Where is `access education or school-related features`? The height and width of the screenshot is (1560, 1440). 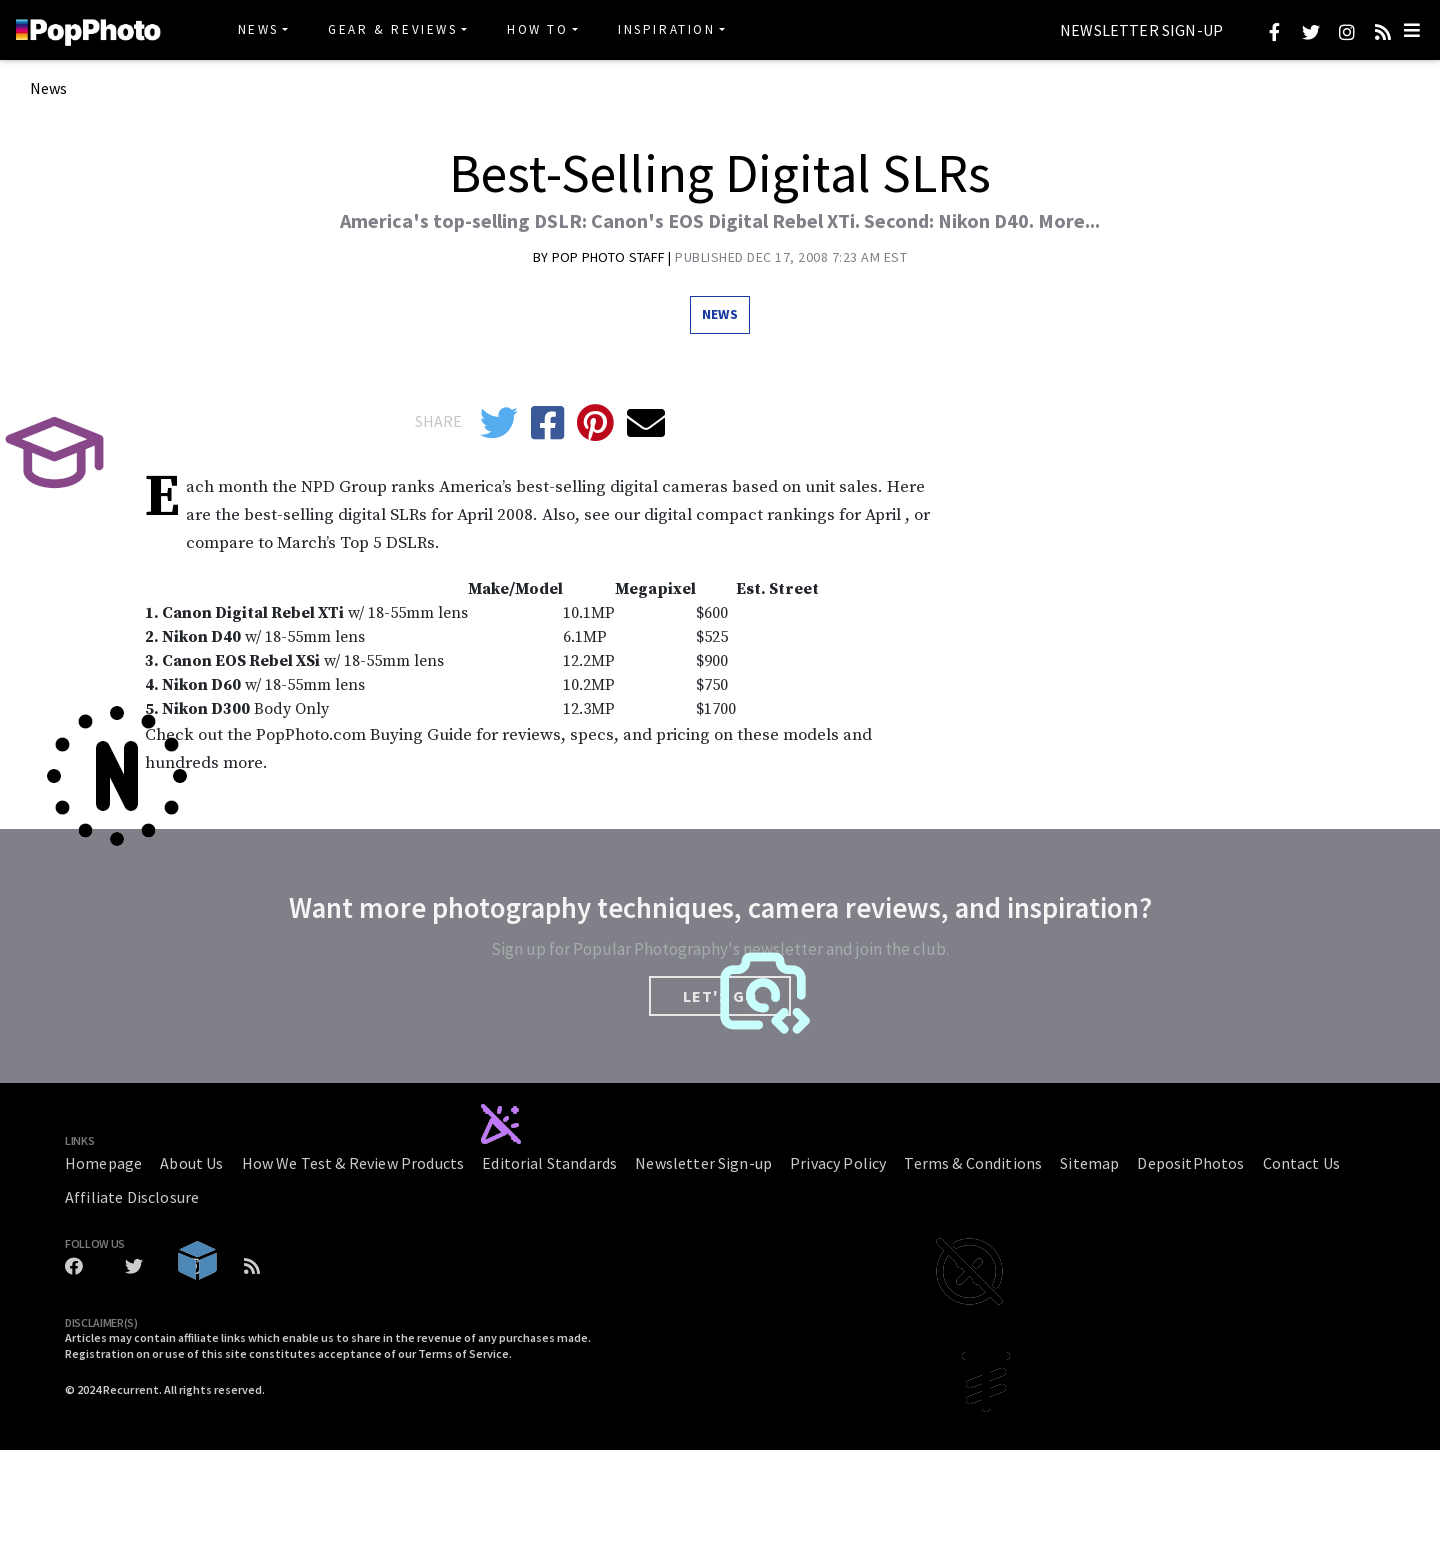 access education or school-related features is located at coordinates (54, 452).